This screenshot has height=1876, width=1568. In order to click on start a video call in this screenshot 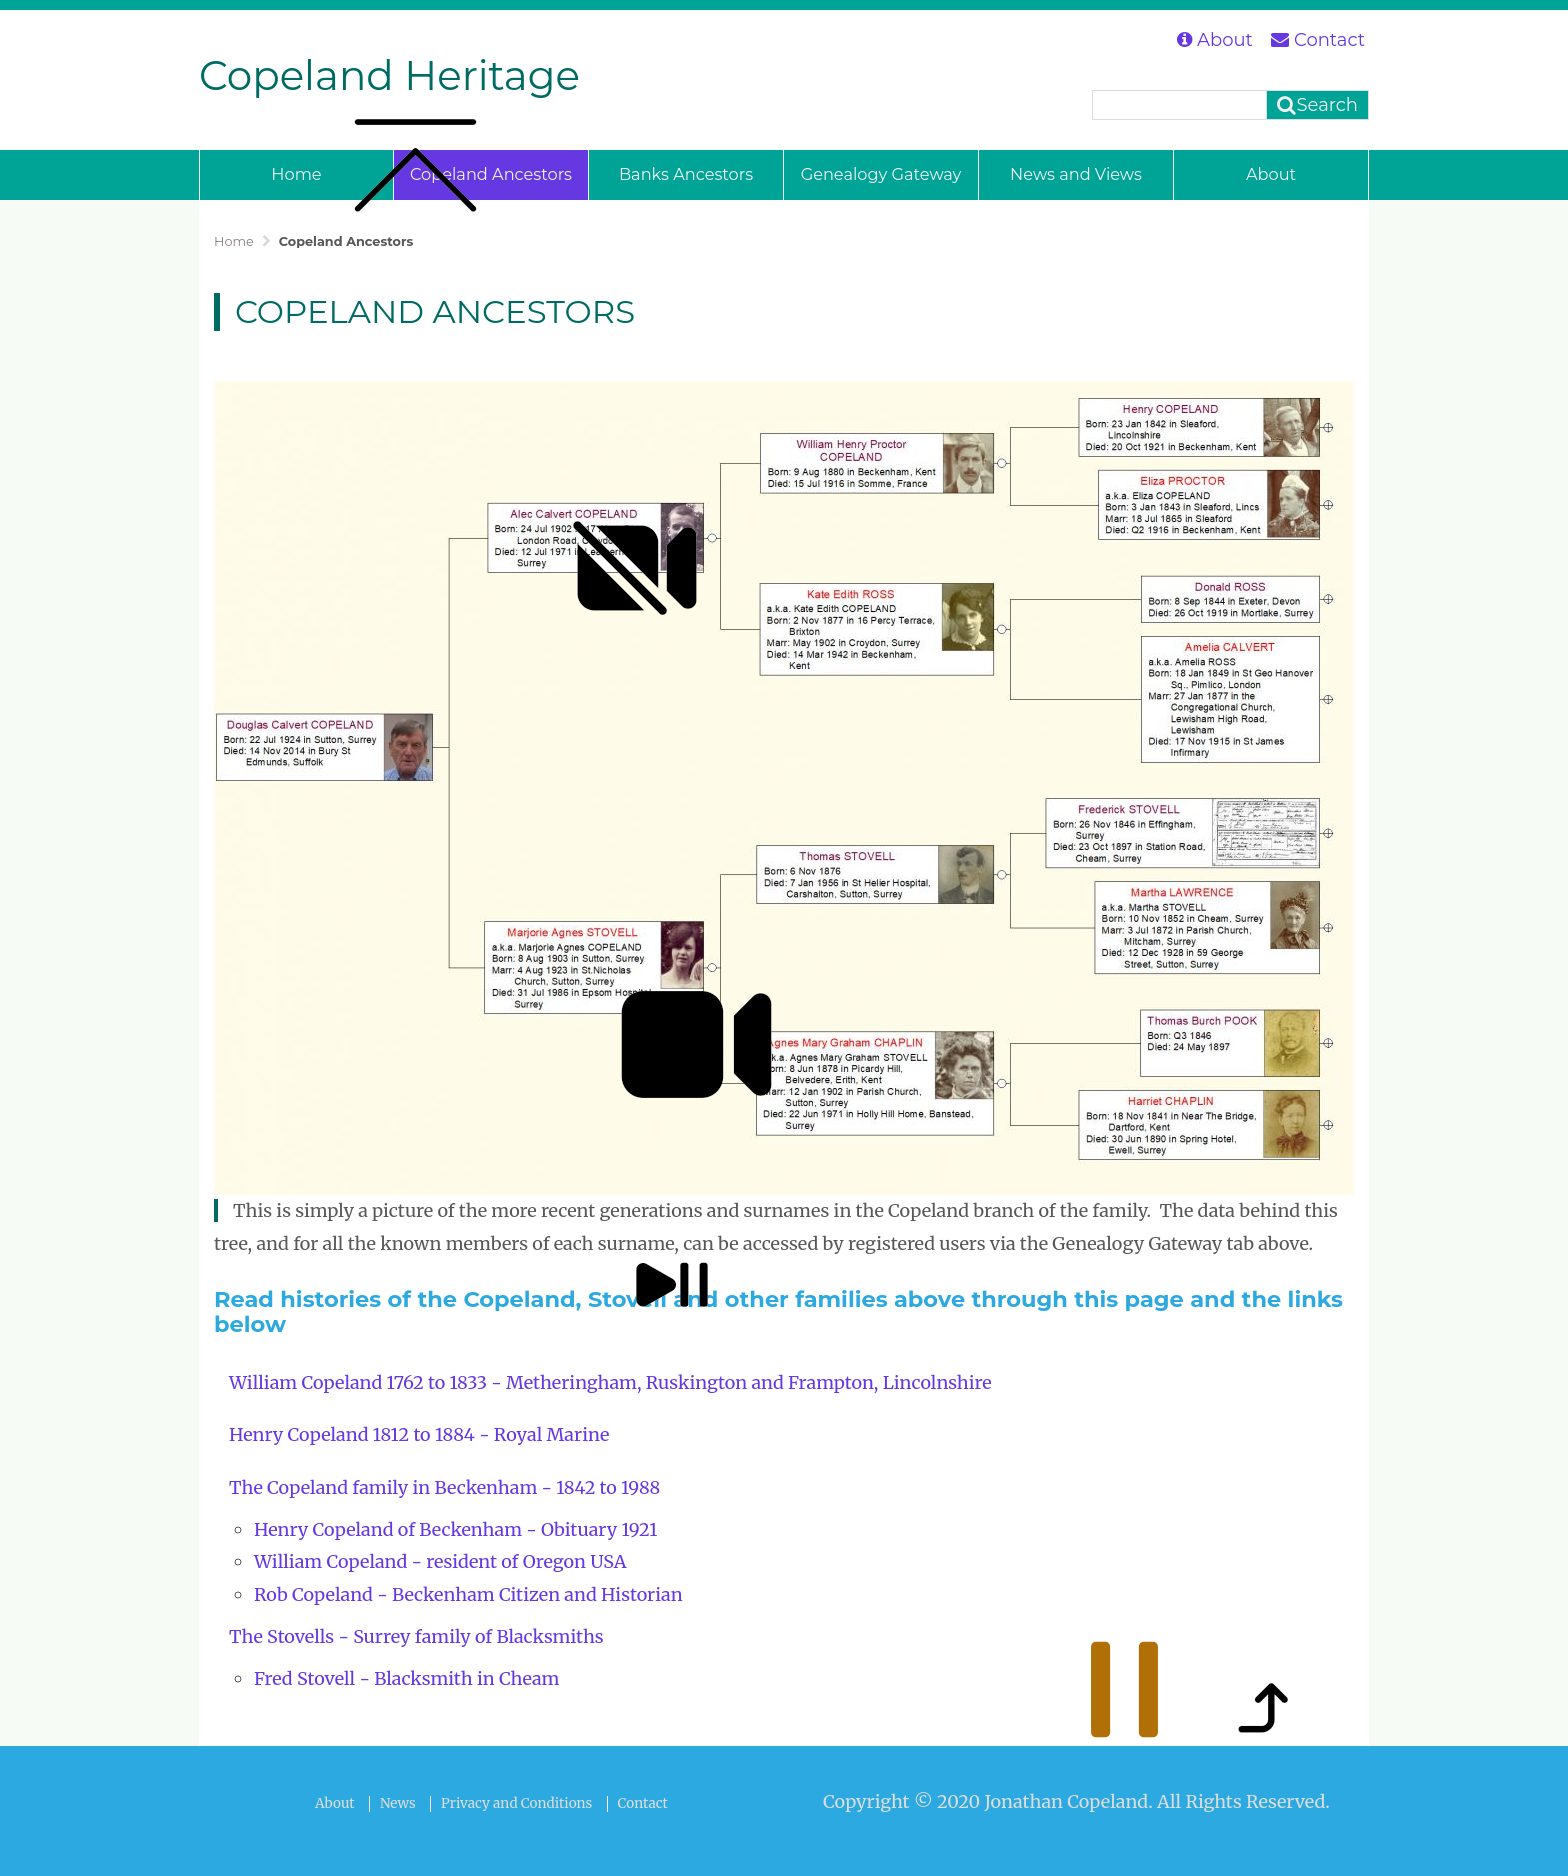, I will do `click(696, 1044)`.